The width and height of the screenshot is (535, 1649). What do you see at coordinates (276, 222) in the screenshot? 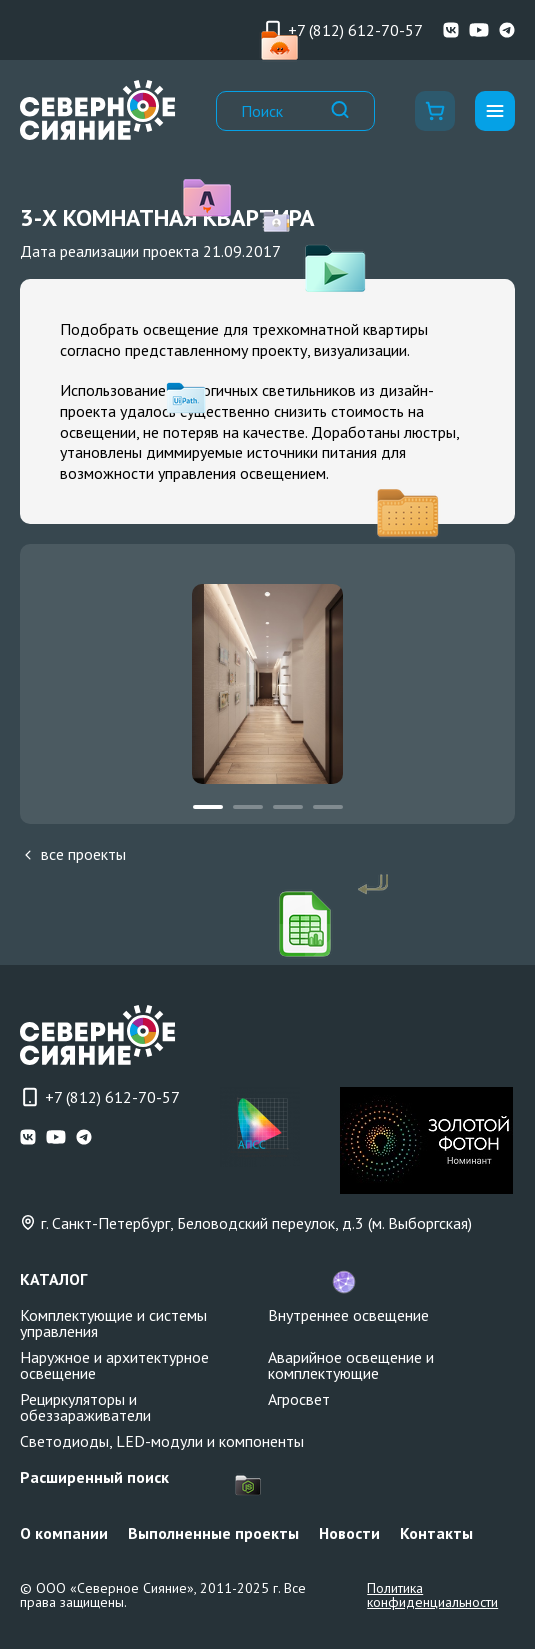
I see `open microsoft contacts folder` at bounding box center [276, 222].